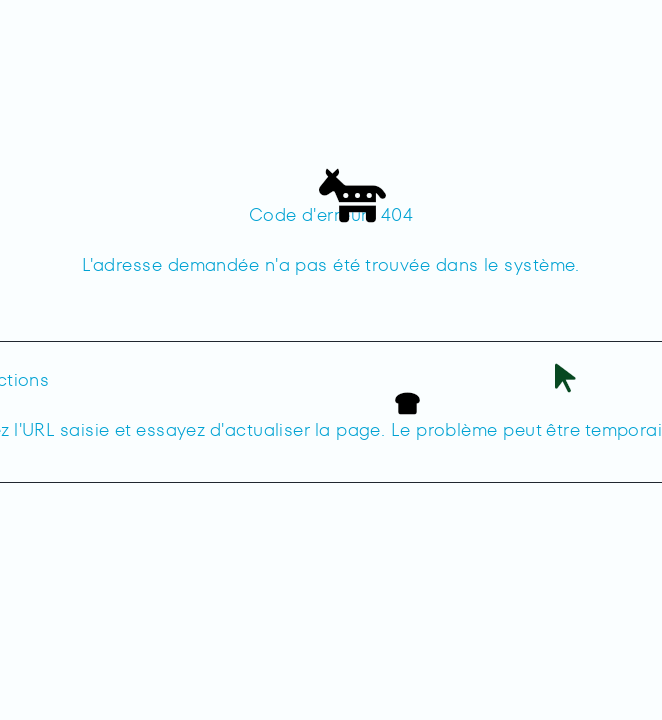 This screenshot has height=720, width=662. Describe the element at coordinates (564, 378) in the screenshot. I see `cursor or pointer indicator` at that location.